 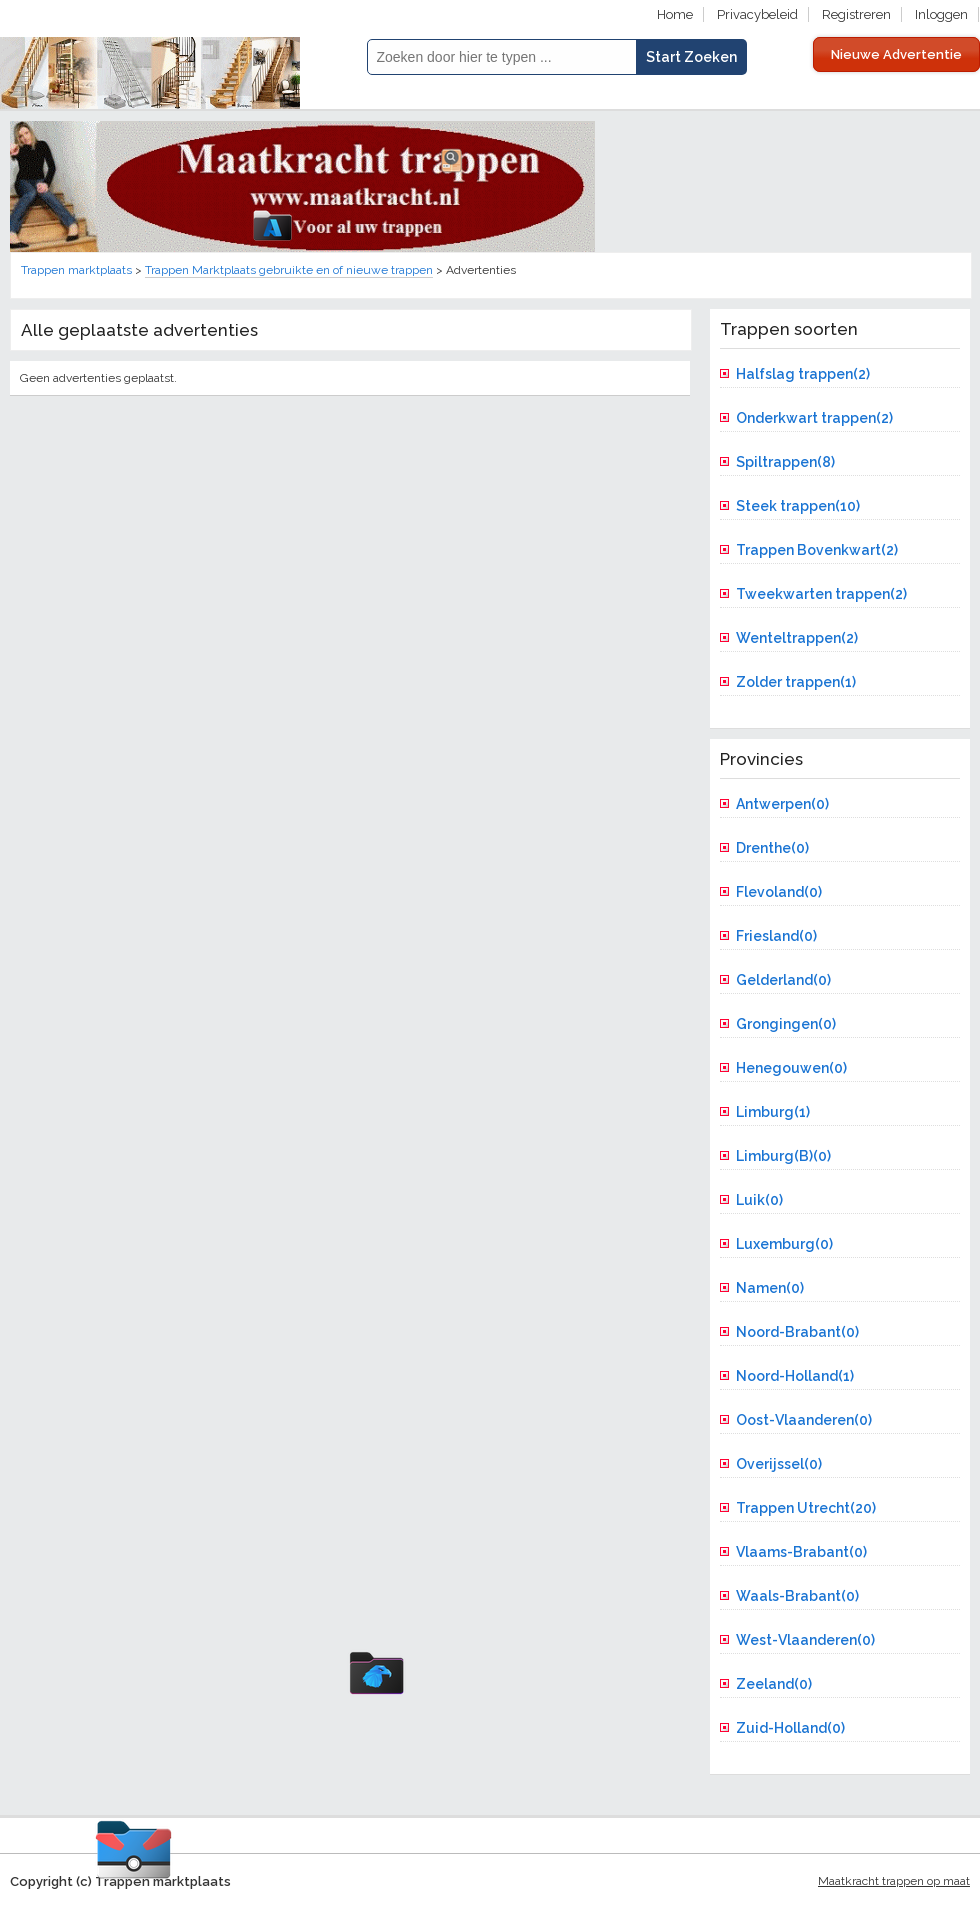 What do you see at coordinates (133, 1851) in the screenshot?
I see `folder for pokémon game files or saves` at bounding box center [133, 1851].